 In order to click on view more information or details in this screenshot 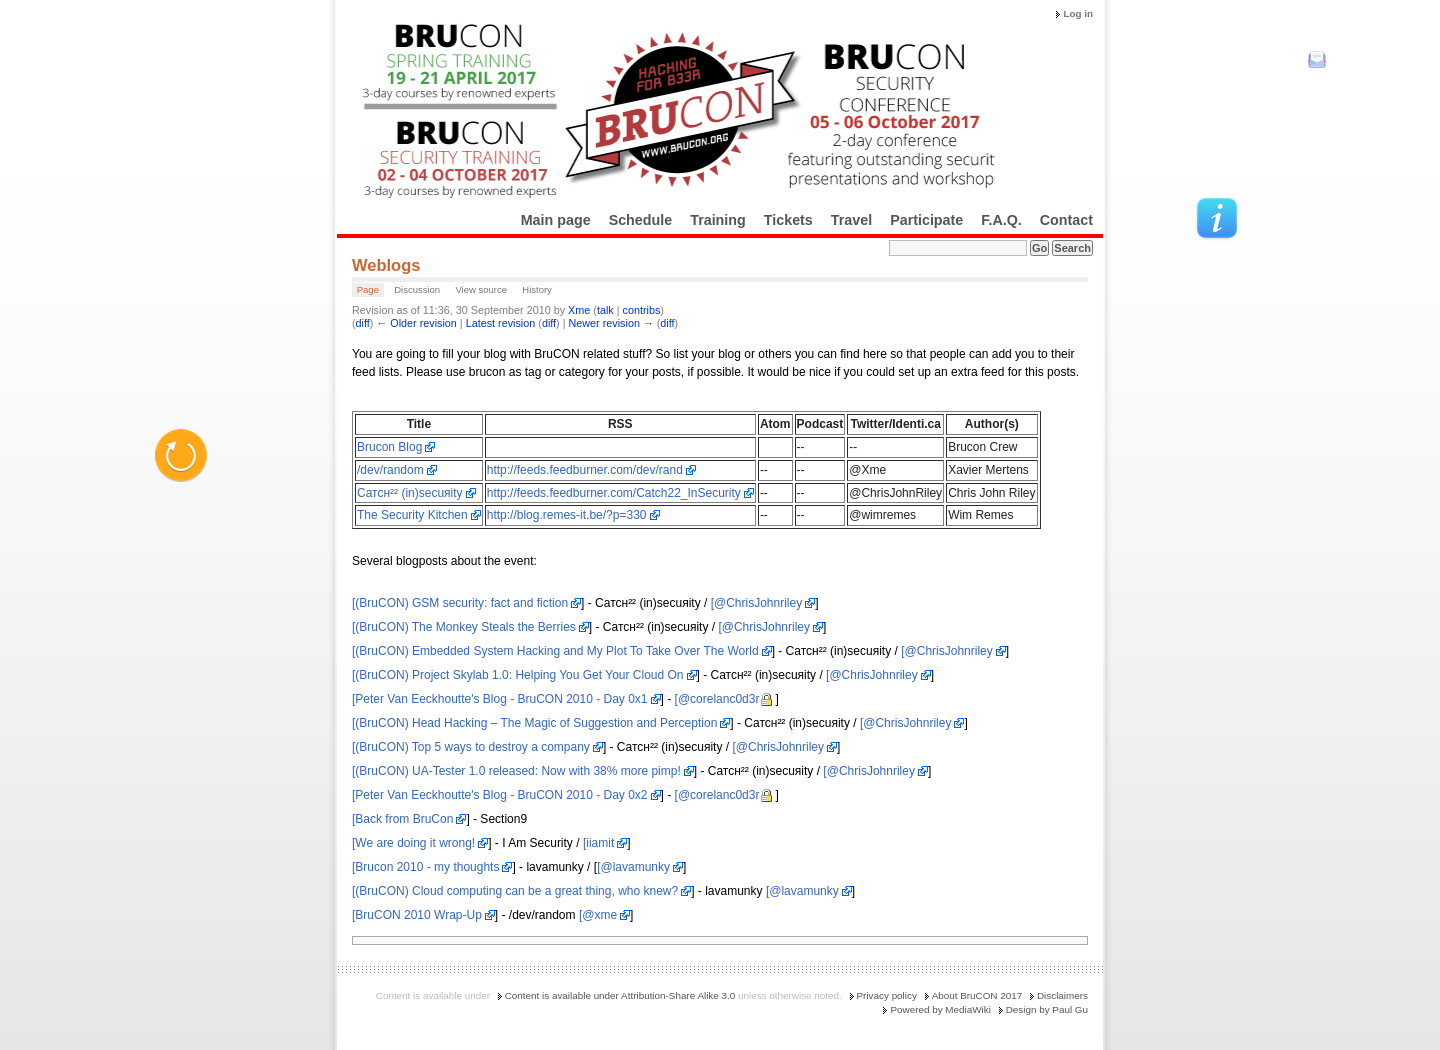, I will do `click(1217, 219)`.